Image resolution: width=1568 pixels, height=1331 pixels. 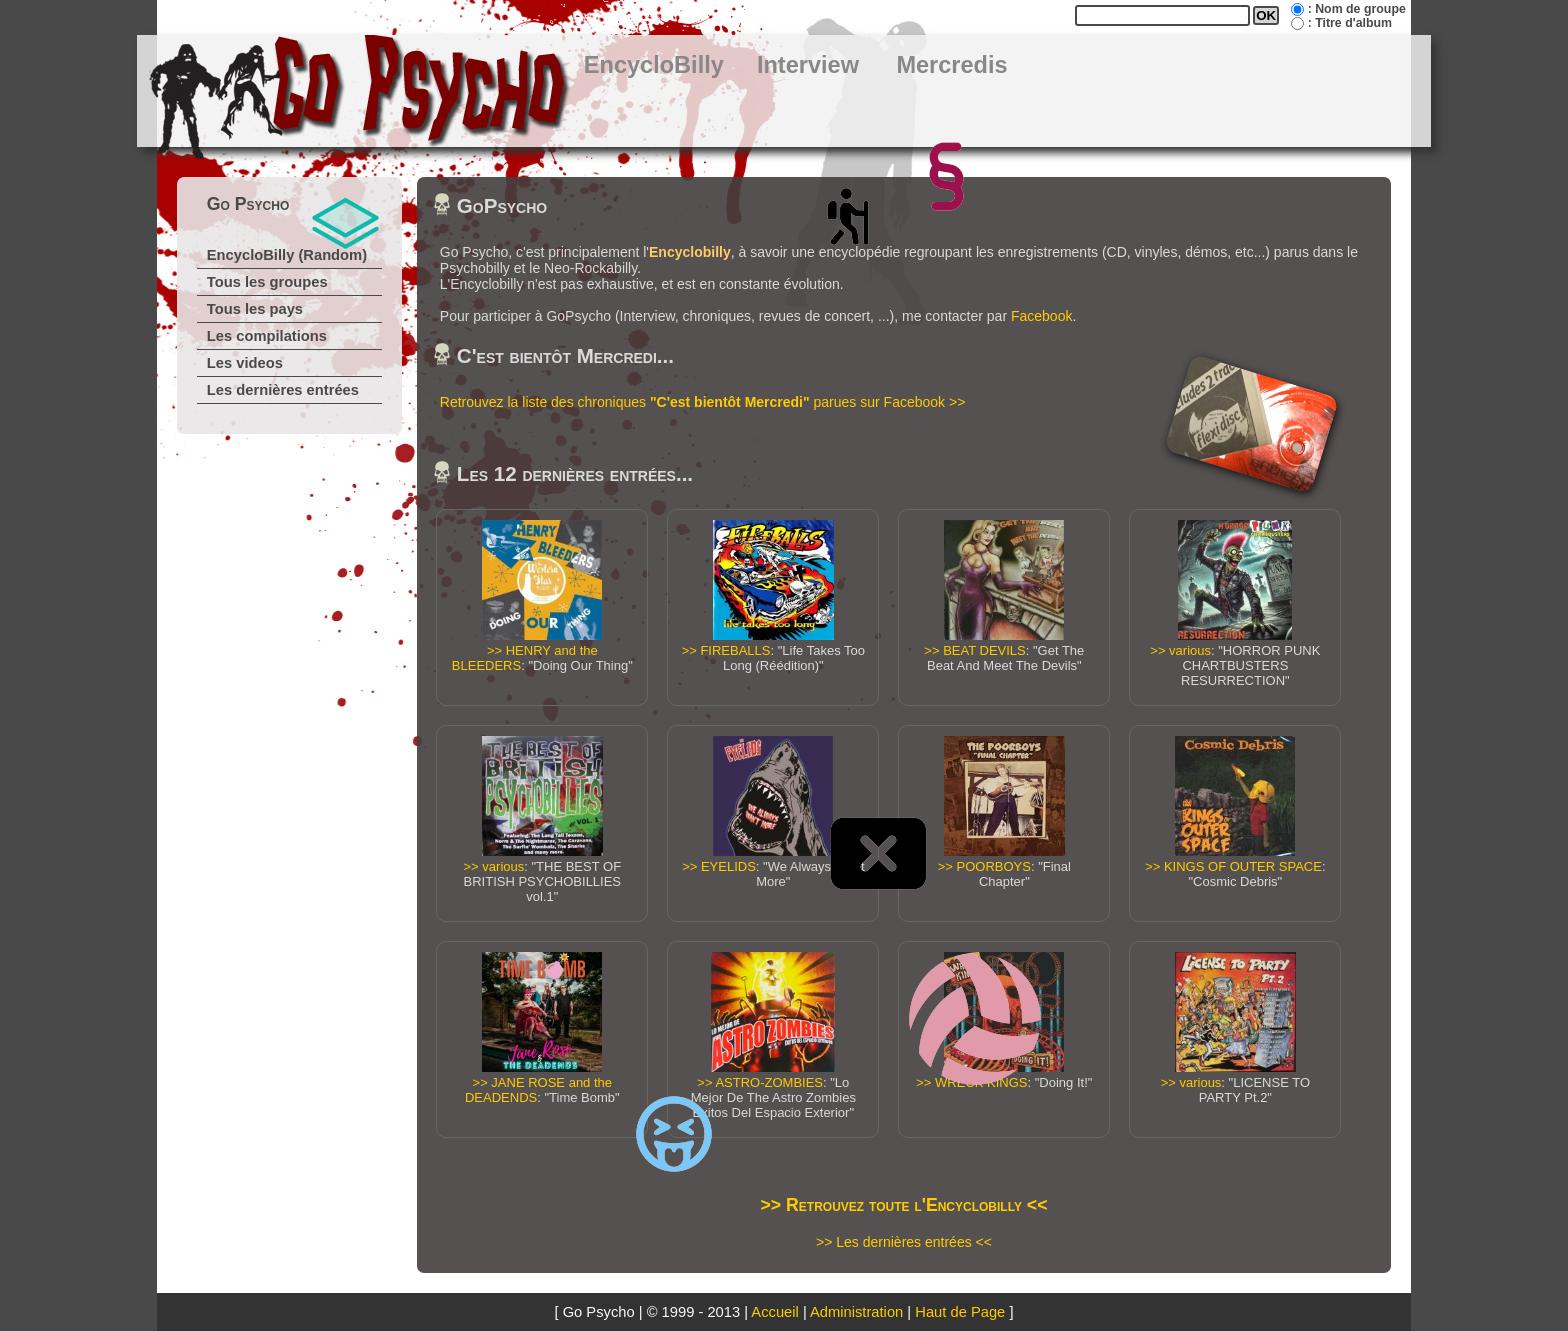 I want to click on indicates a section or paragraph marker, so click(x=946, y=176).